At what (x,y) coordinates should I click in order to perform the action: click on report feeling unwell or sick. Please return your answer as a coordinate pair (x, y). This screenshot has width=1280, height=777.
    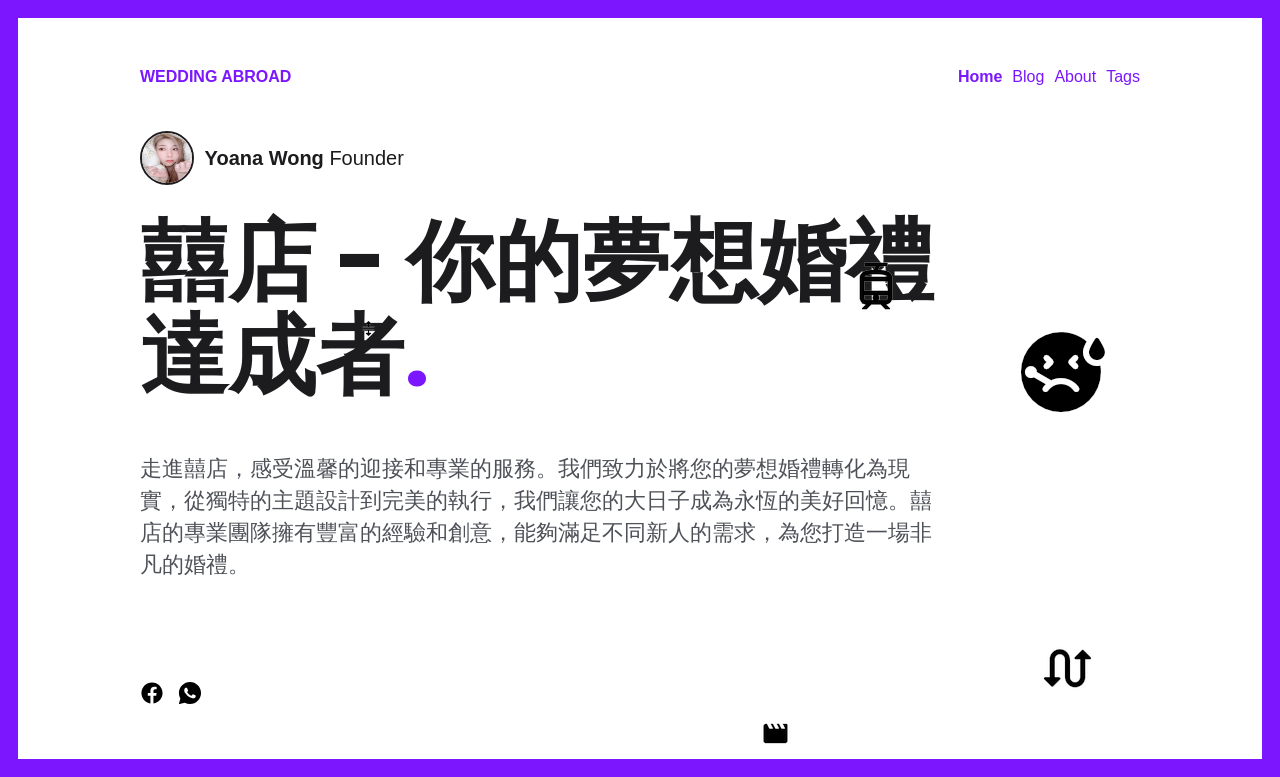
    Looking at the image, I should click on (1061, 372).